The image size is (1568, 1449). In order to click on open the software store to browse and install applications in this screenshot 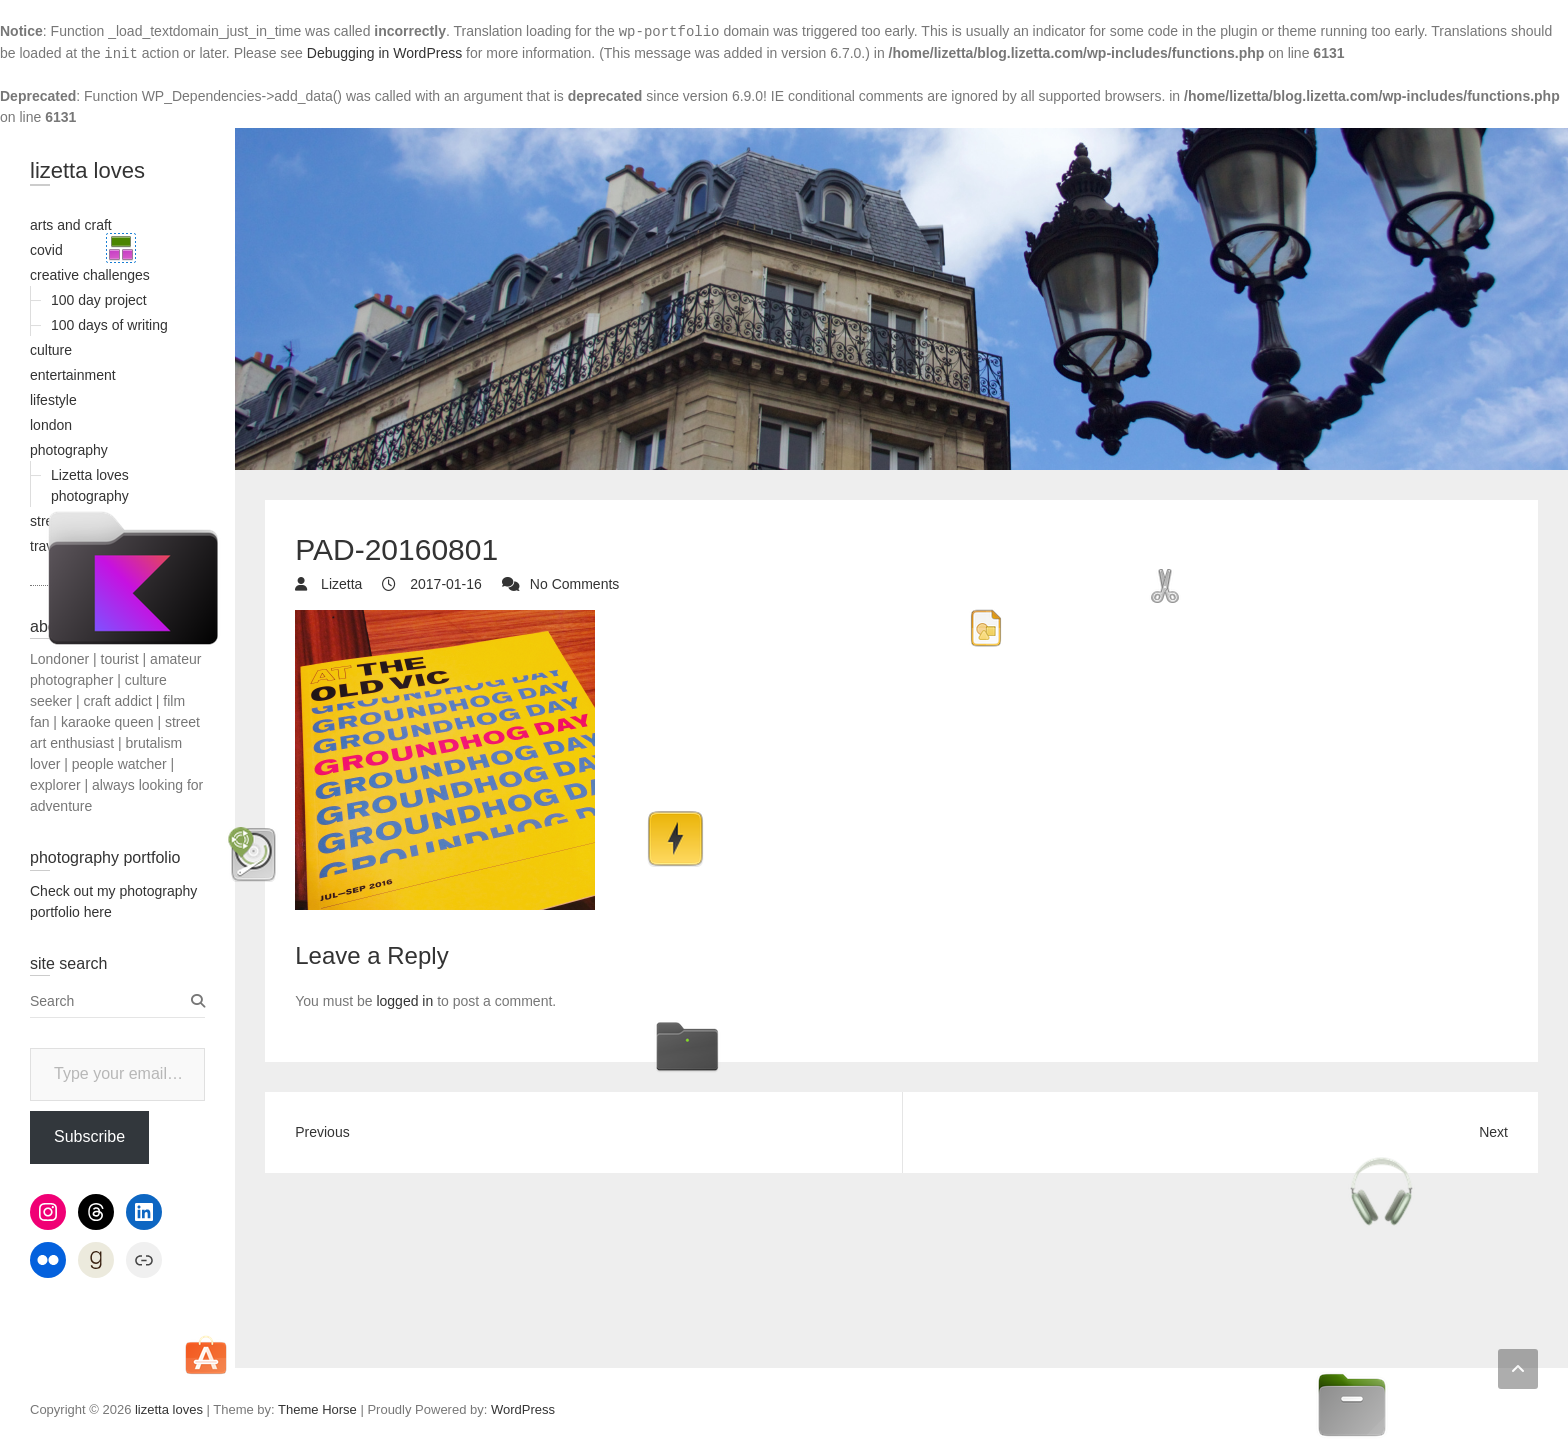, I will do `click(206, 1358)`.